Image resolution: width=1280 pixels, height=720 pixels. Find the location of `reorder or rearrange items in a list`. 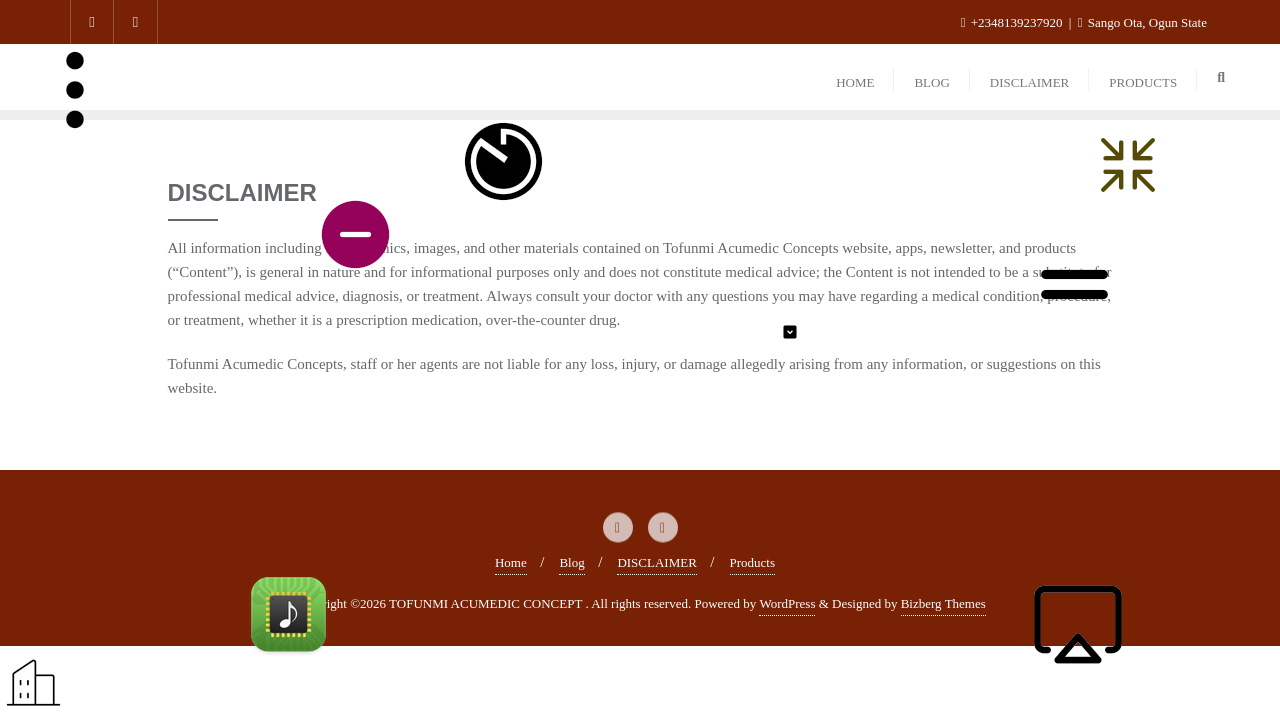

reorder or rearrange items in a list is located at coordinates (1074, 284).